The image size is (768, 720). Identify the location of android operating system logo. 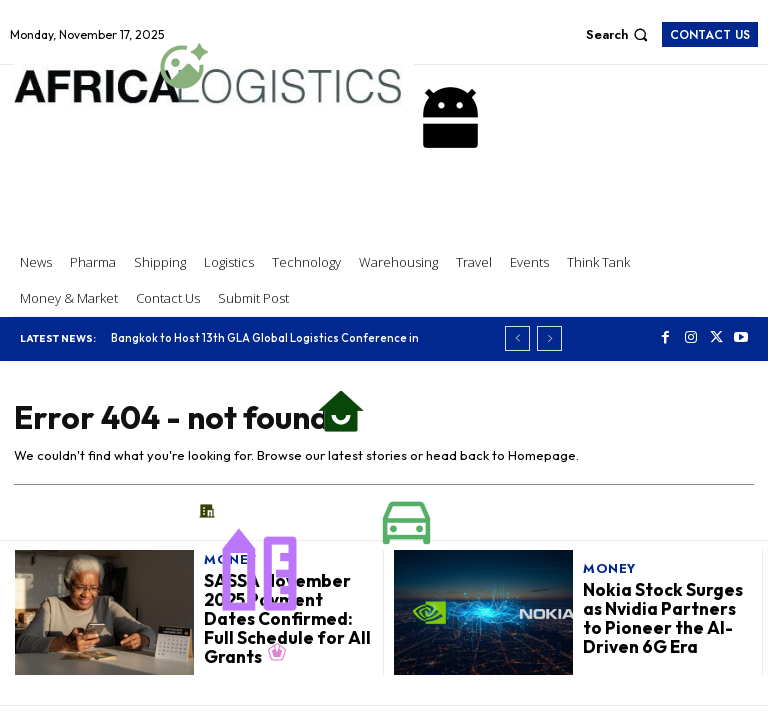
(450, 117).